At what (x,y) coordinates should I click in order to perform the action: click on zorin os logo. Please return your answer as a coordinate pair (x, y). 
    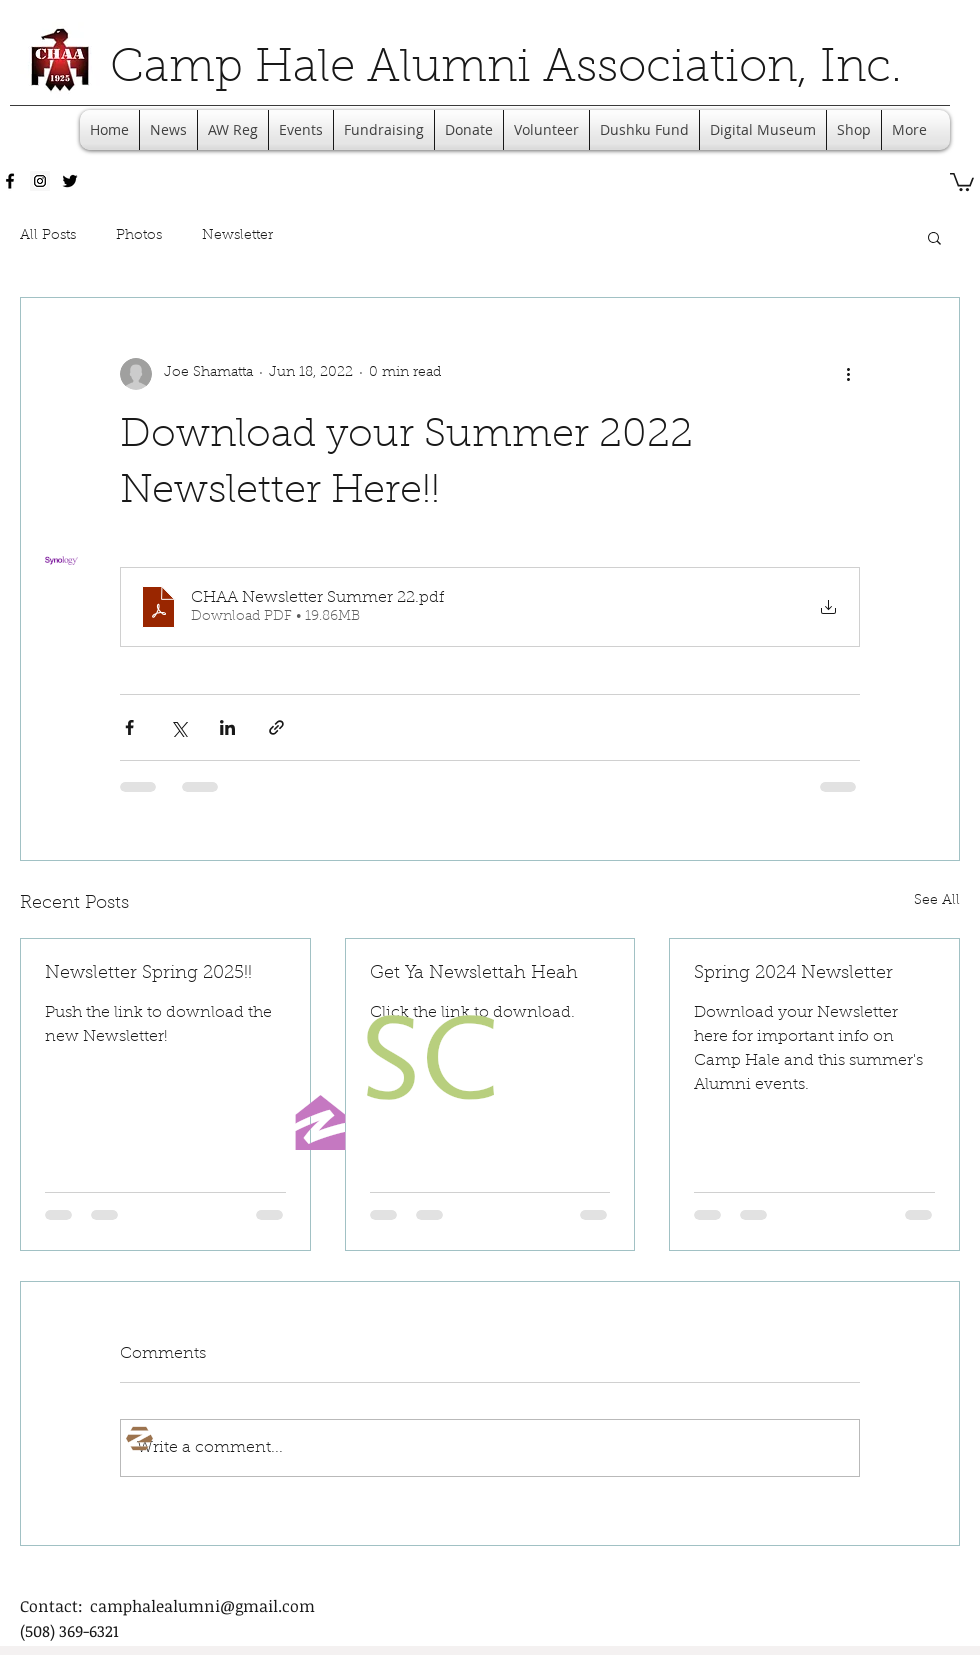
    Looking at the image, I should click on (139, 1438).